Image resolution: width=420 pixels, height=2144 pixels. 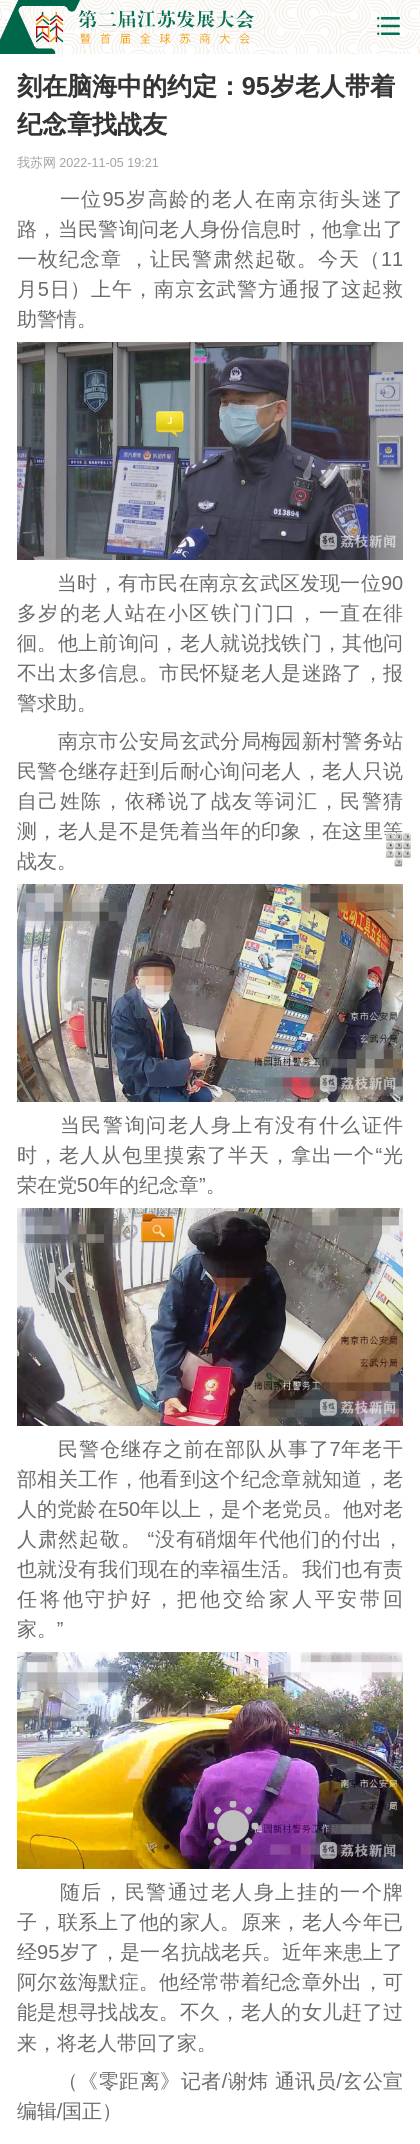 I want to click on go to the first item in a list or sequence, so click(x=62, y=1278).